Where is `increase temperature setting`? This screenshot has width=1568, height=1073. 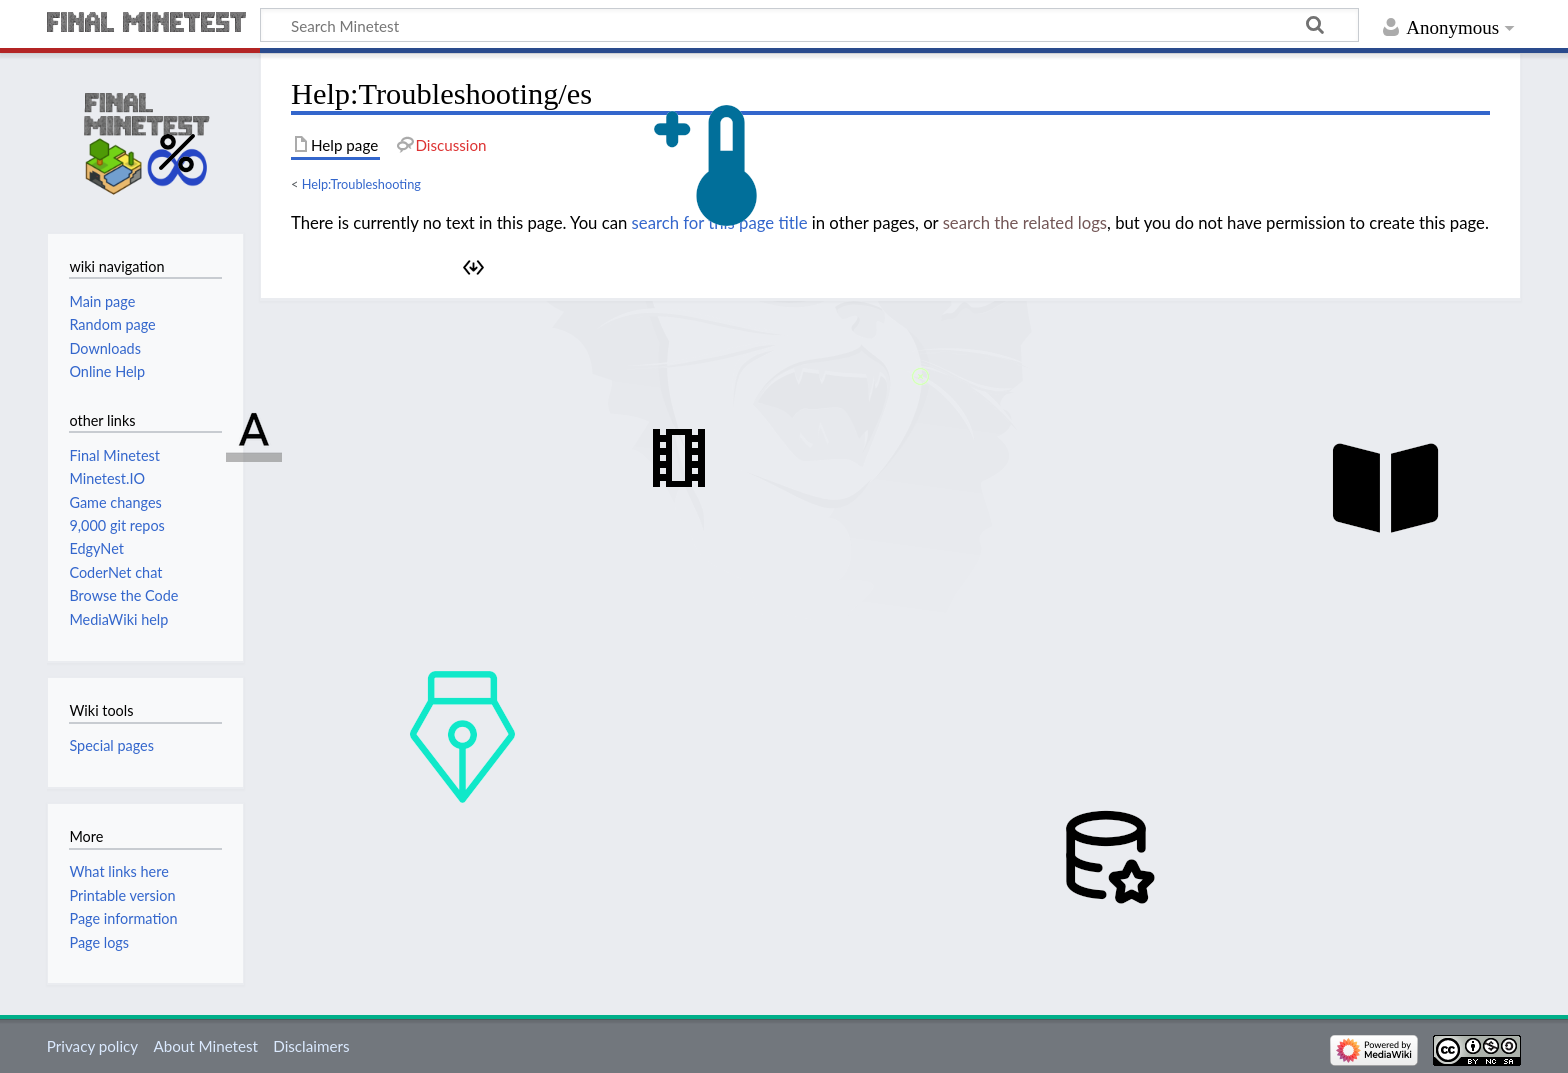
increase temperature setting is located at coordinates (714, 165).